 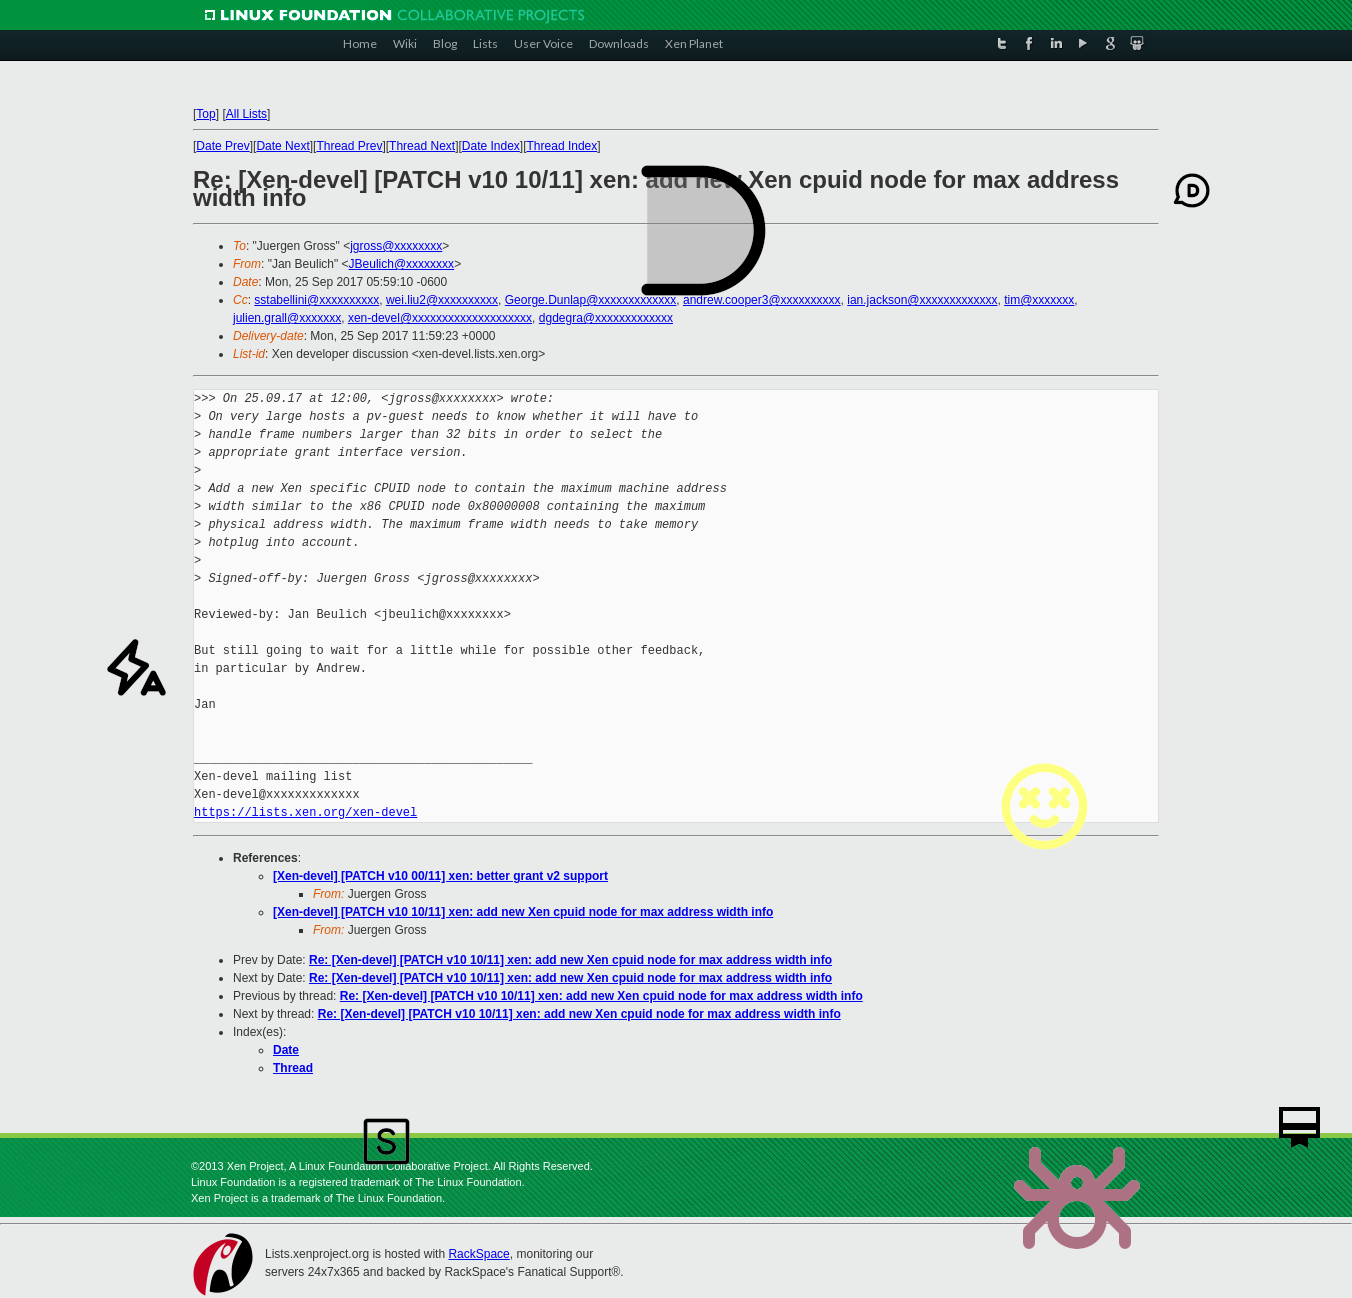 What do you see at coordinates (1192, 190) in the screenshot?
I see `disqus commenting platform logo` at bounding box center [1192, 190].